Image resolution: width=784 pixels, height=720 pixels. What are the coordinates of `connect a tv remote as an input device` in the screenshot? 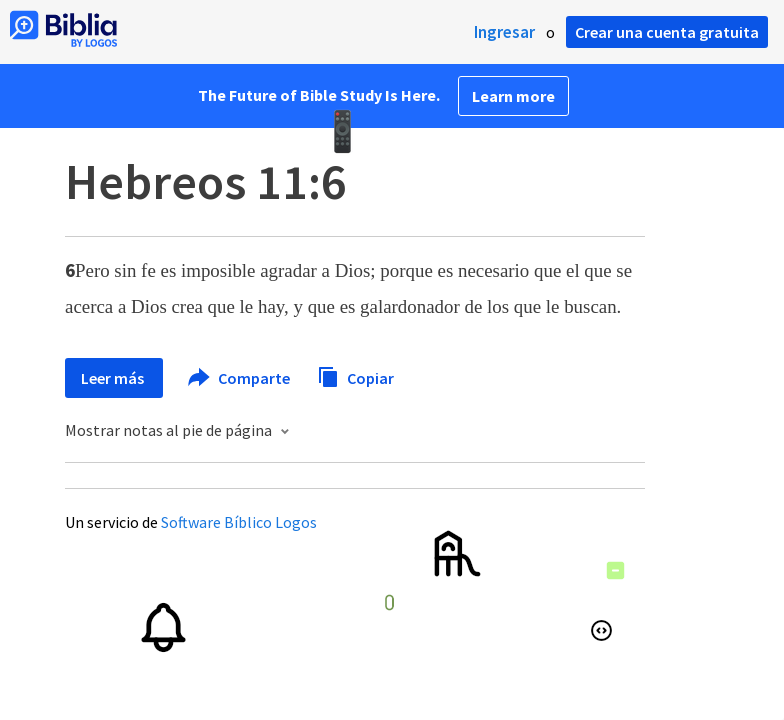 It's located at (342, 131).